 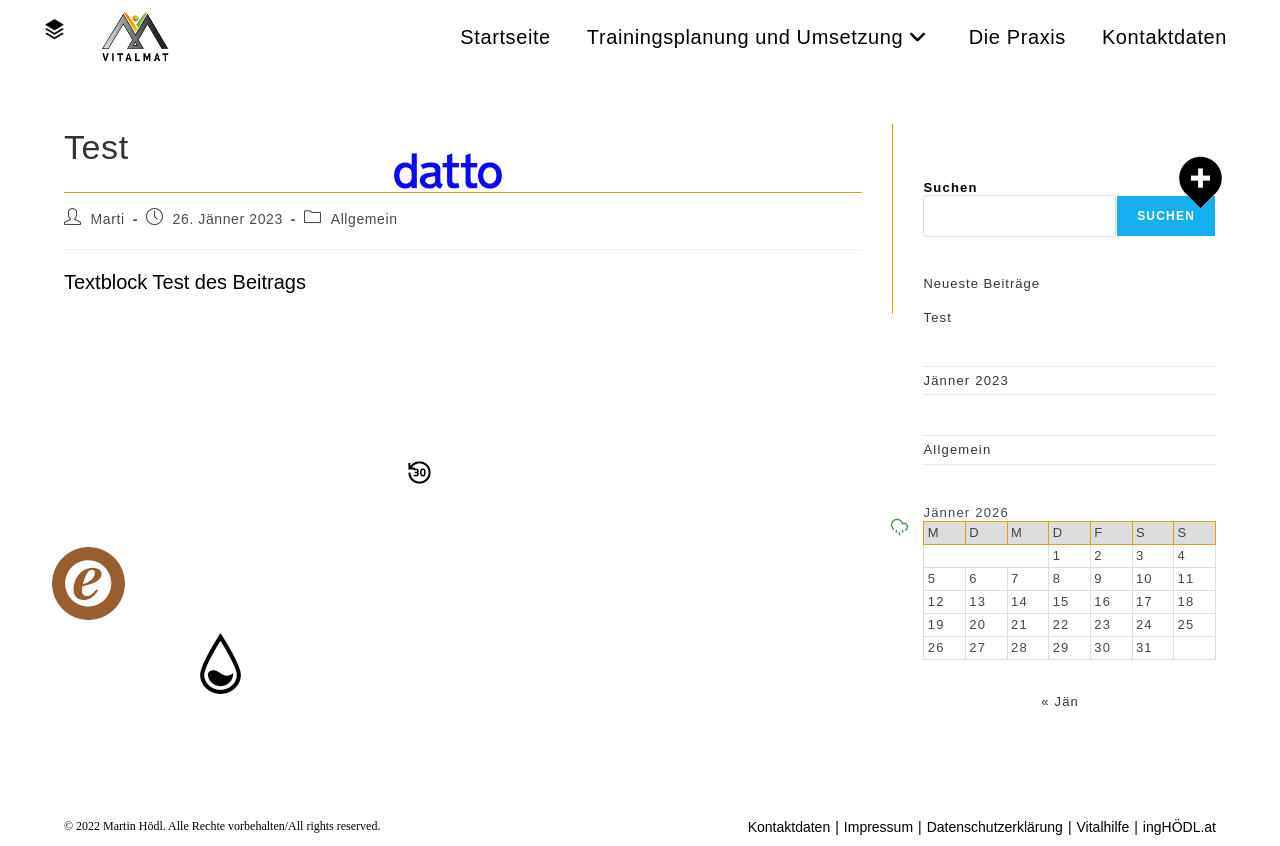 I want to click on view stacked layers or content, so click(x=54, y=29).